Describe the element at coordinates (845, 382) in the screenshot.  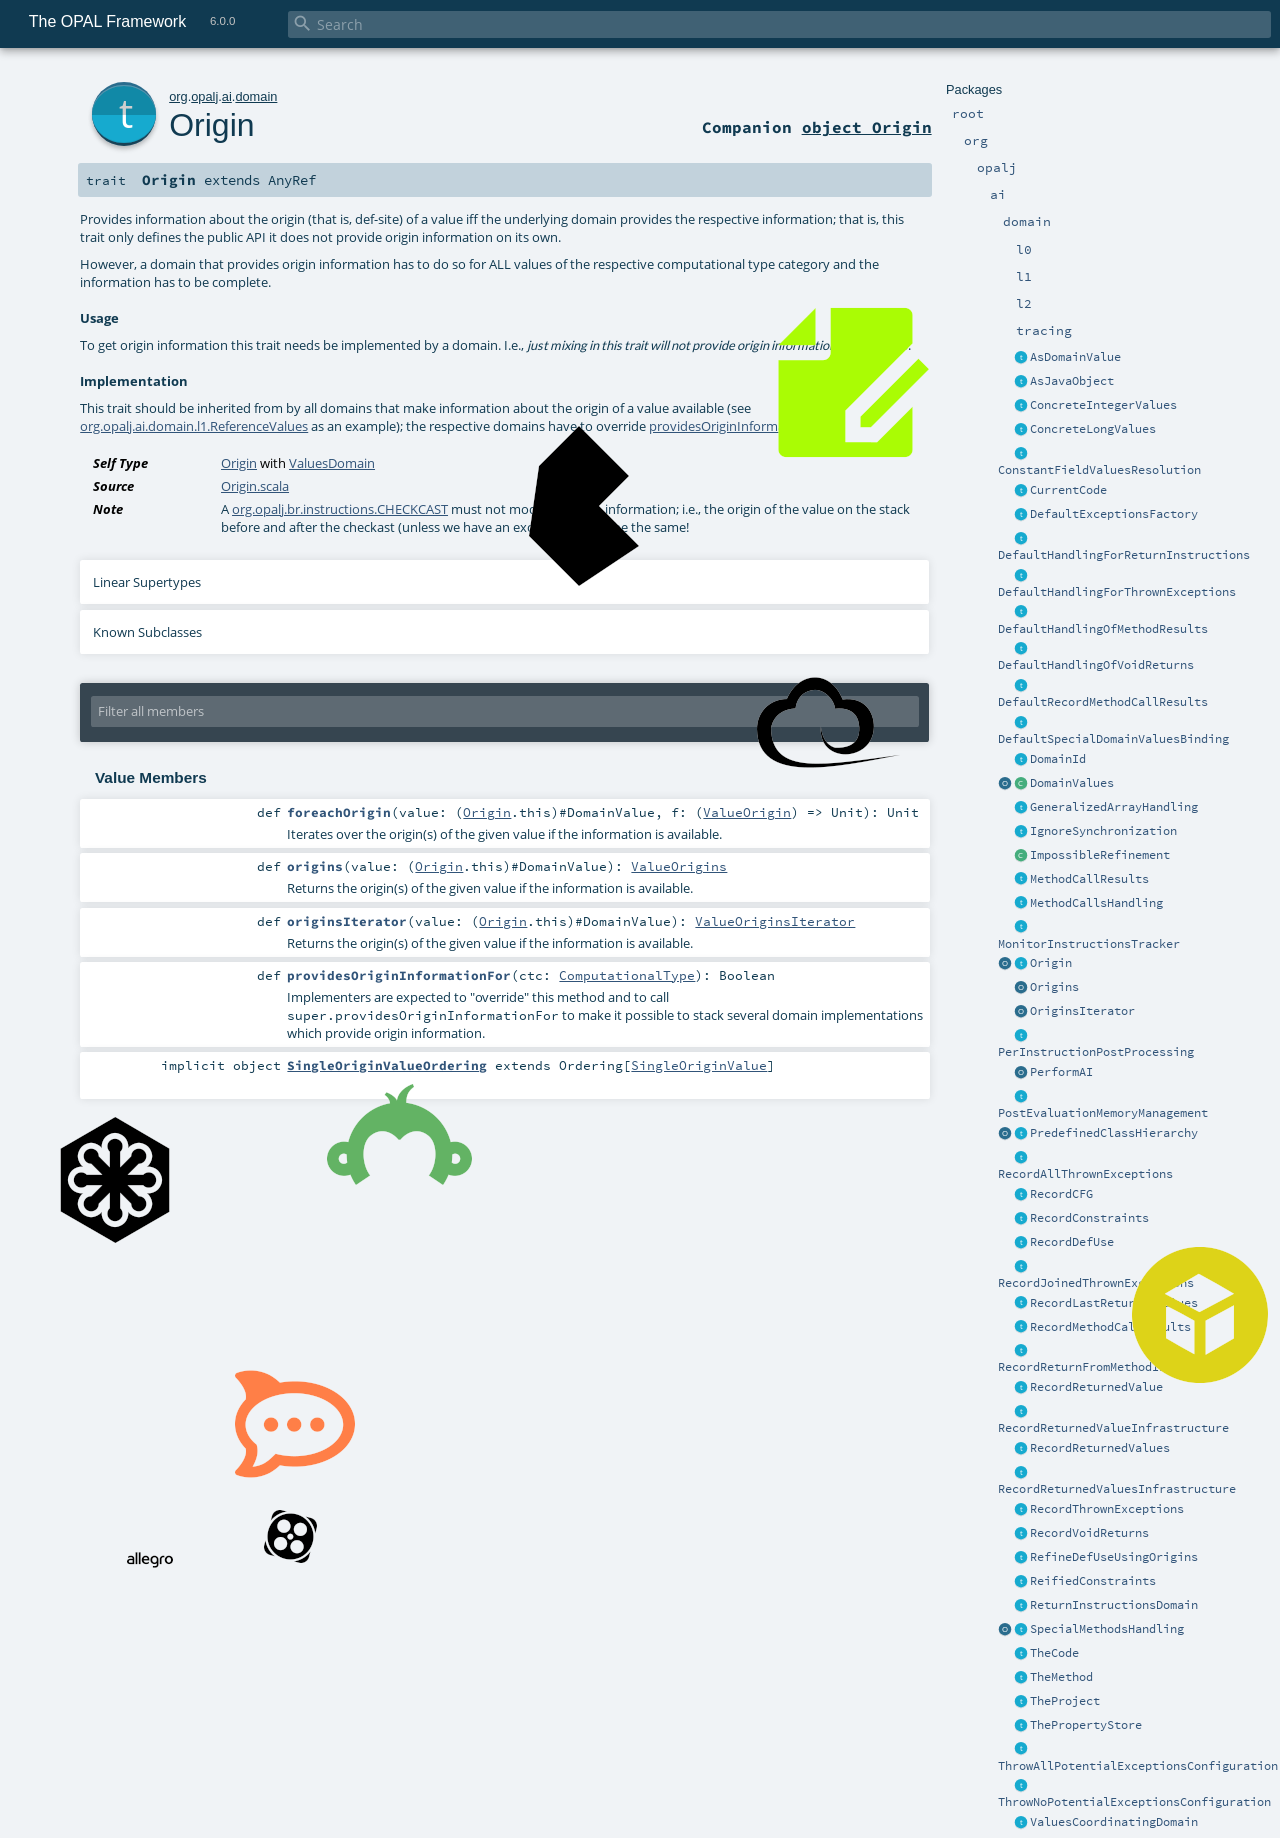
I see `edit document` at that location.